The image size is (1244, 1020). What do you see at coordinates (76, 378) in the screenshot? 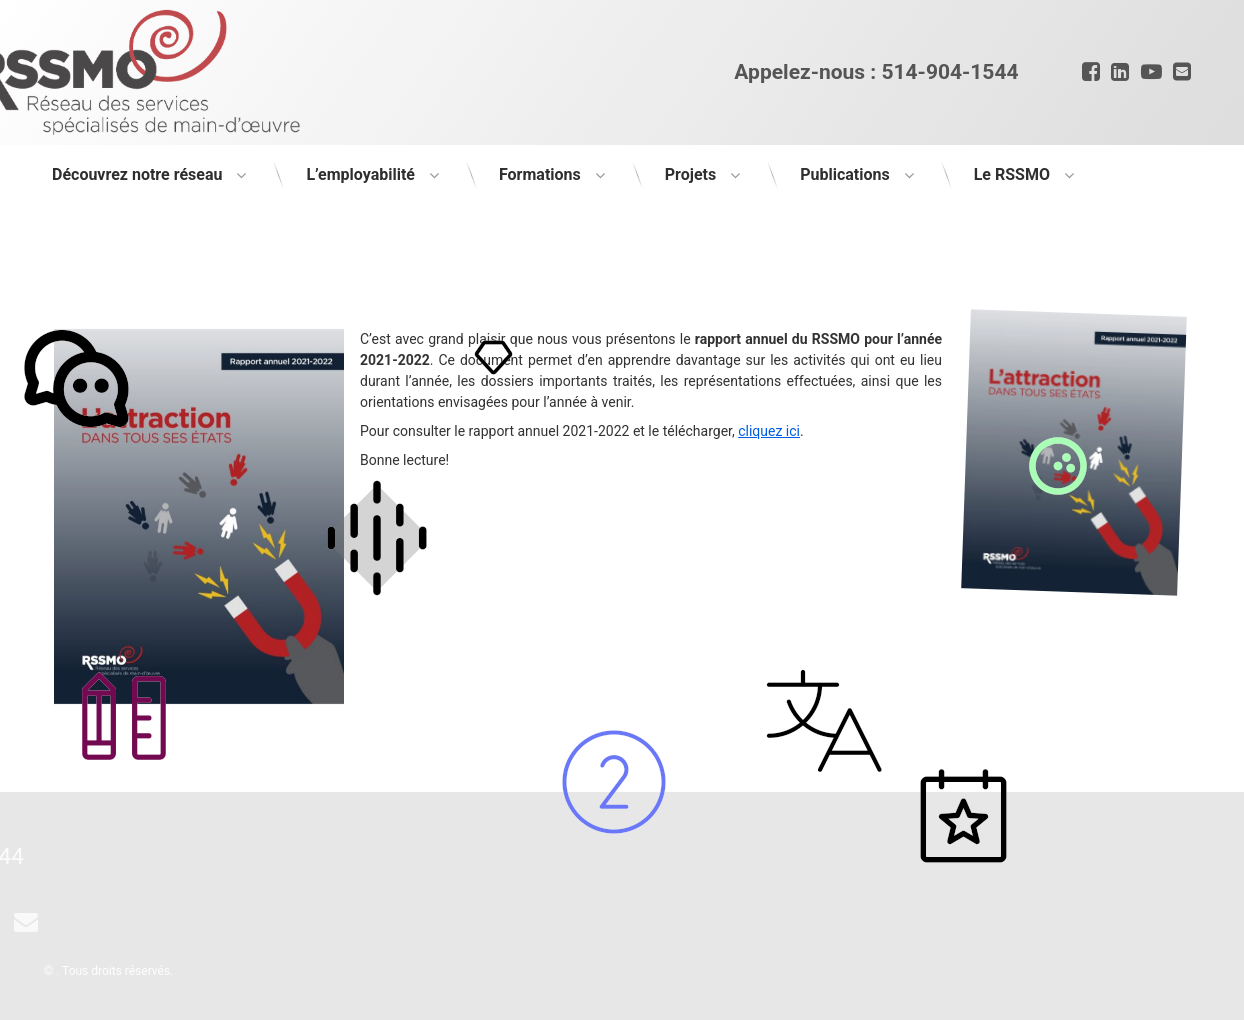
I see `open wechat messaging app` at bounding box center [76, 378].